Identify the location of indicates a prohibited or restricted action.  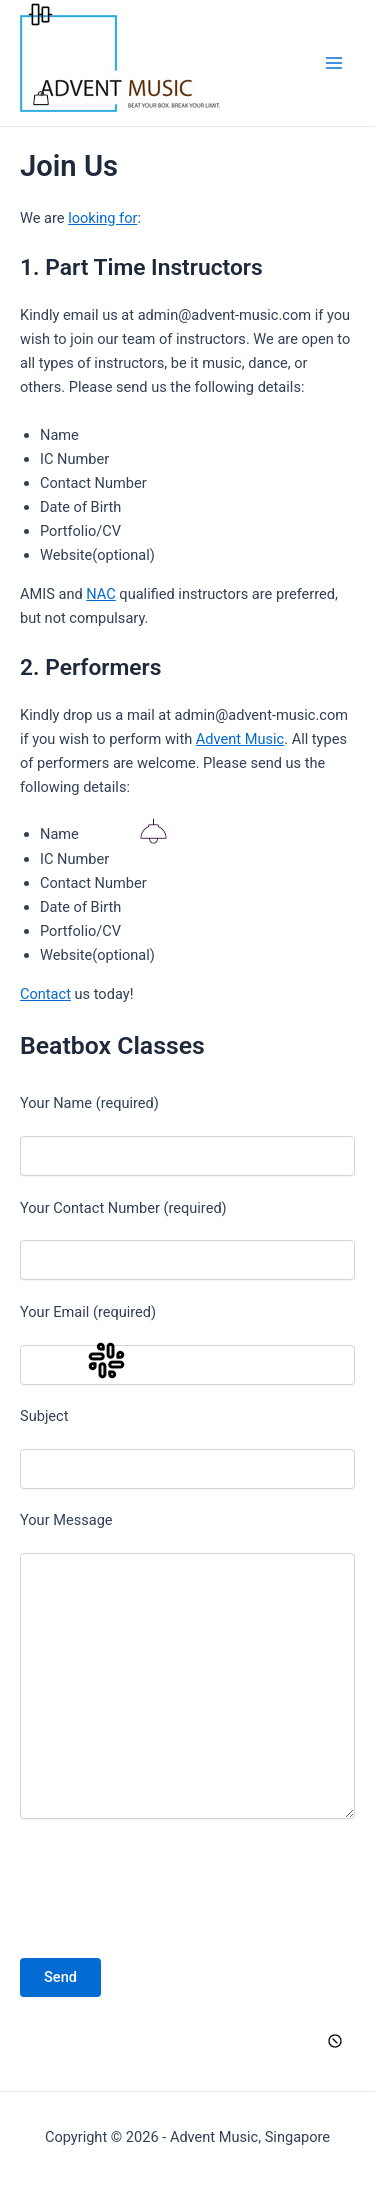
(335, 2041).